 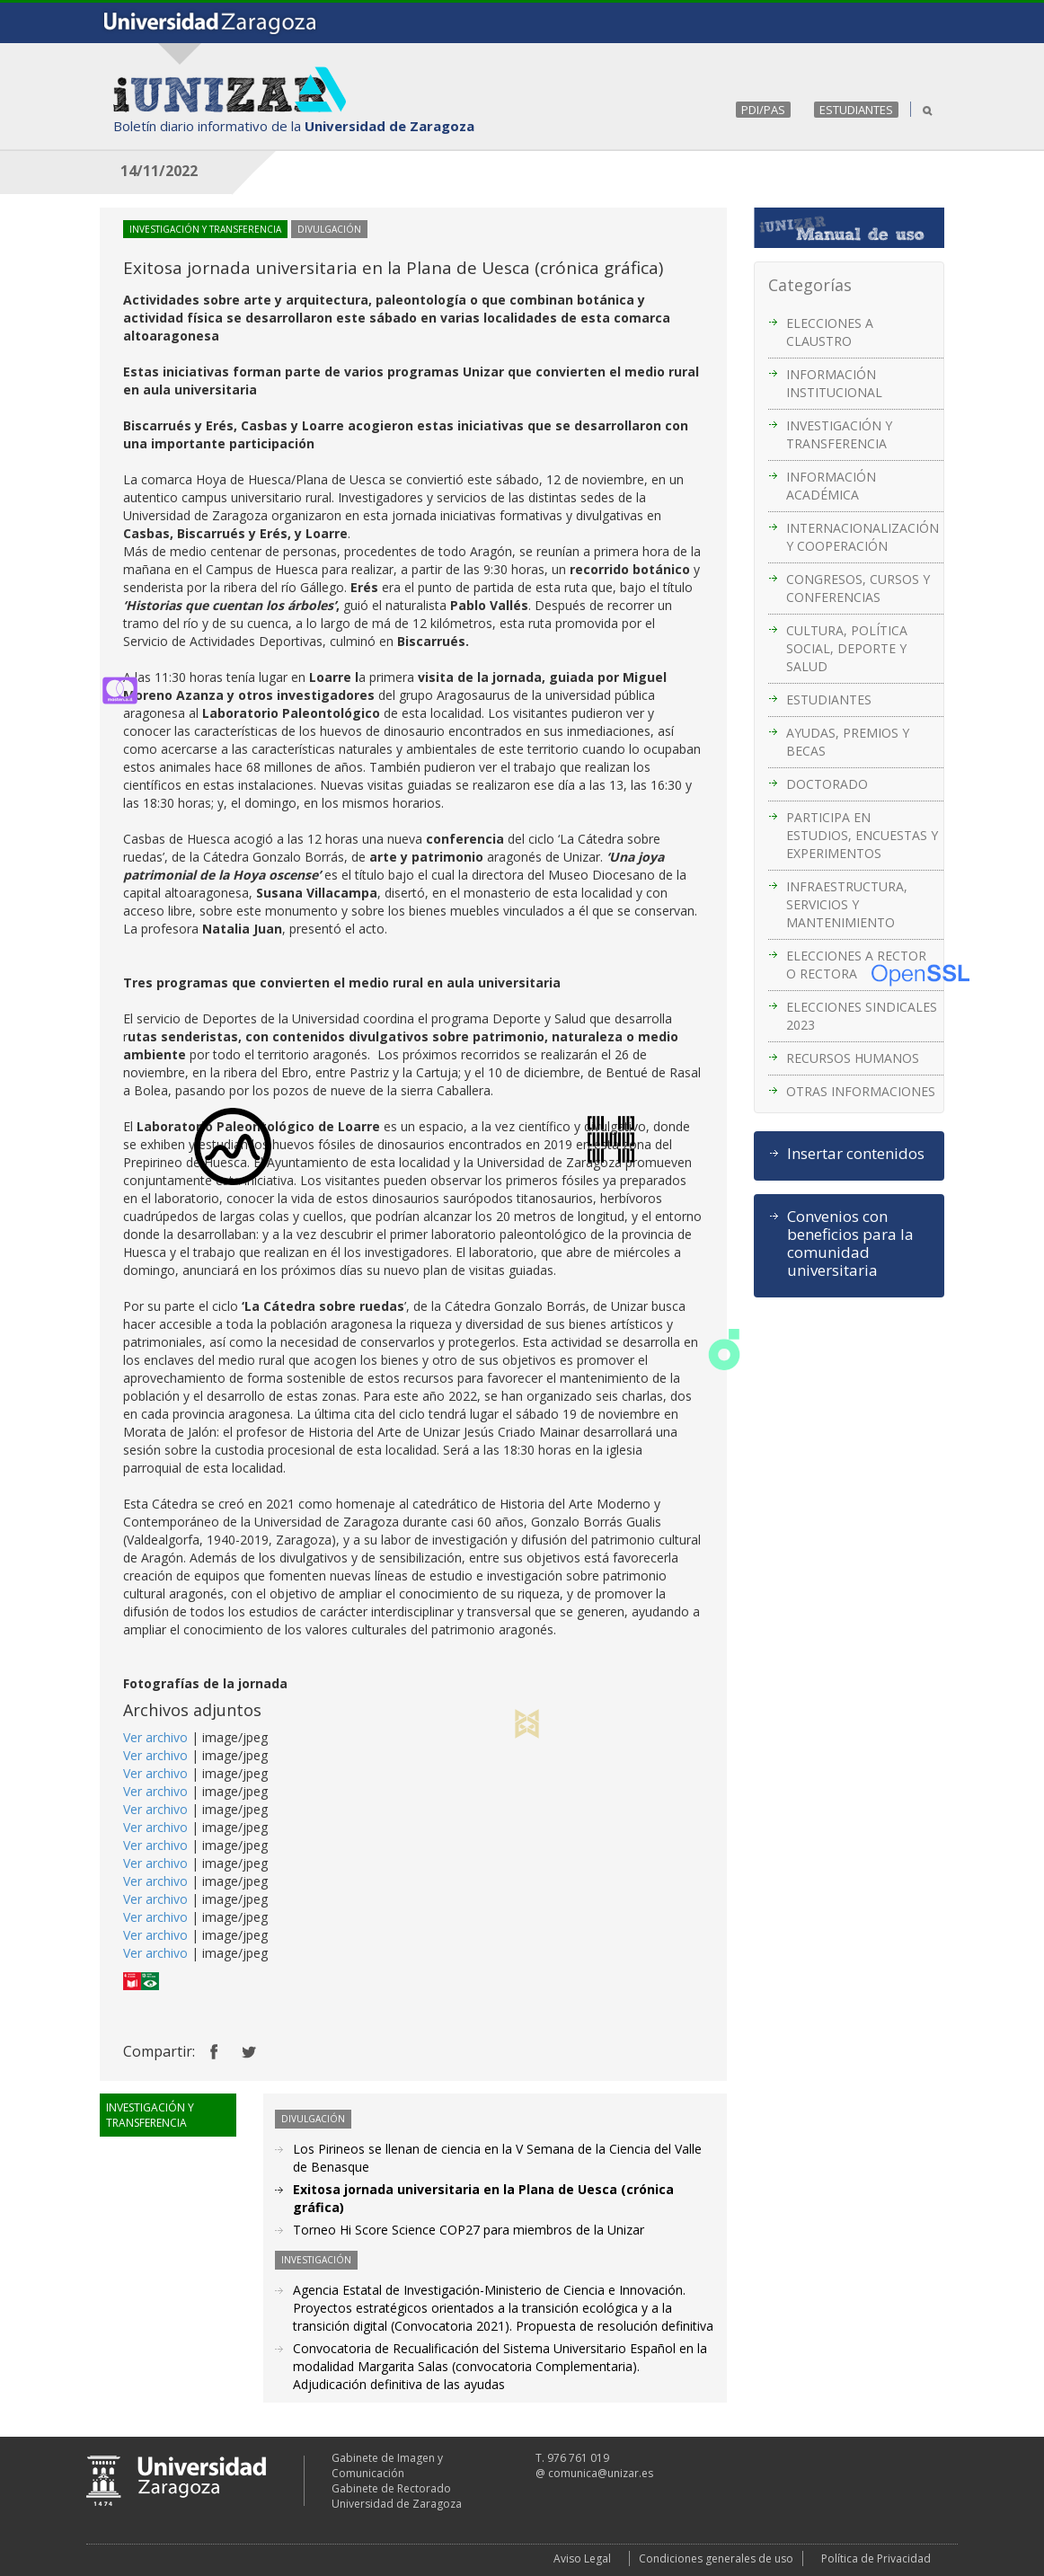 I want to click on open the Flood torrent client, so click(x=233, y=1146).